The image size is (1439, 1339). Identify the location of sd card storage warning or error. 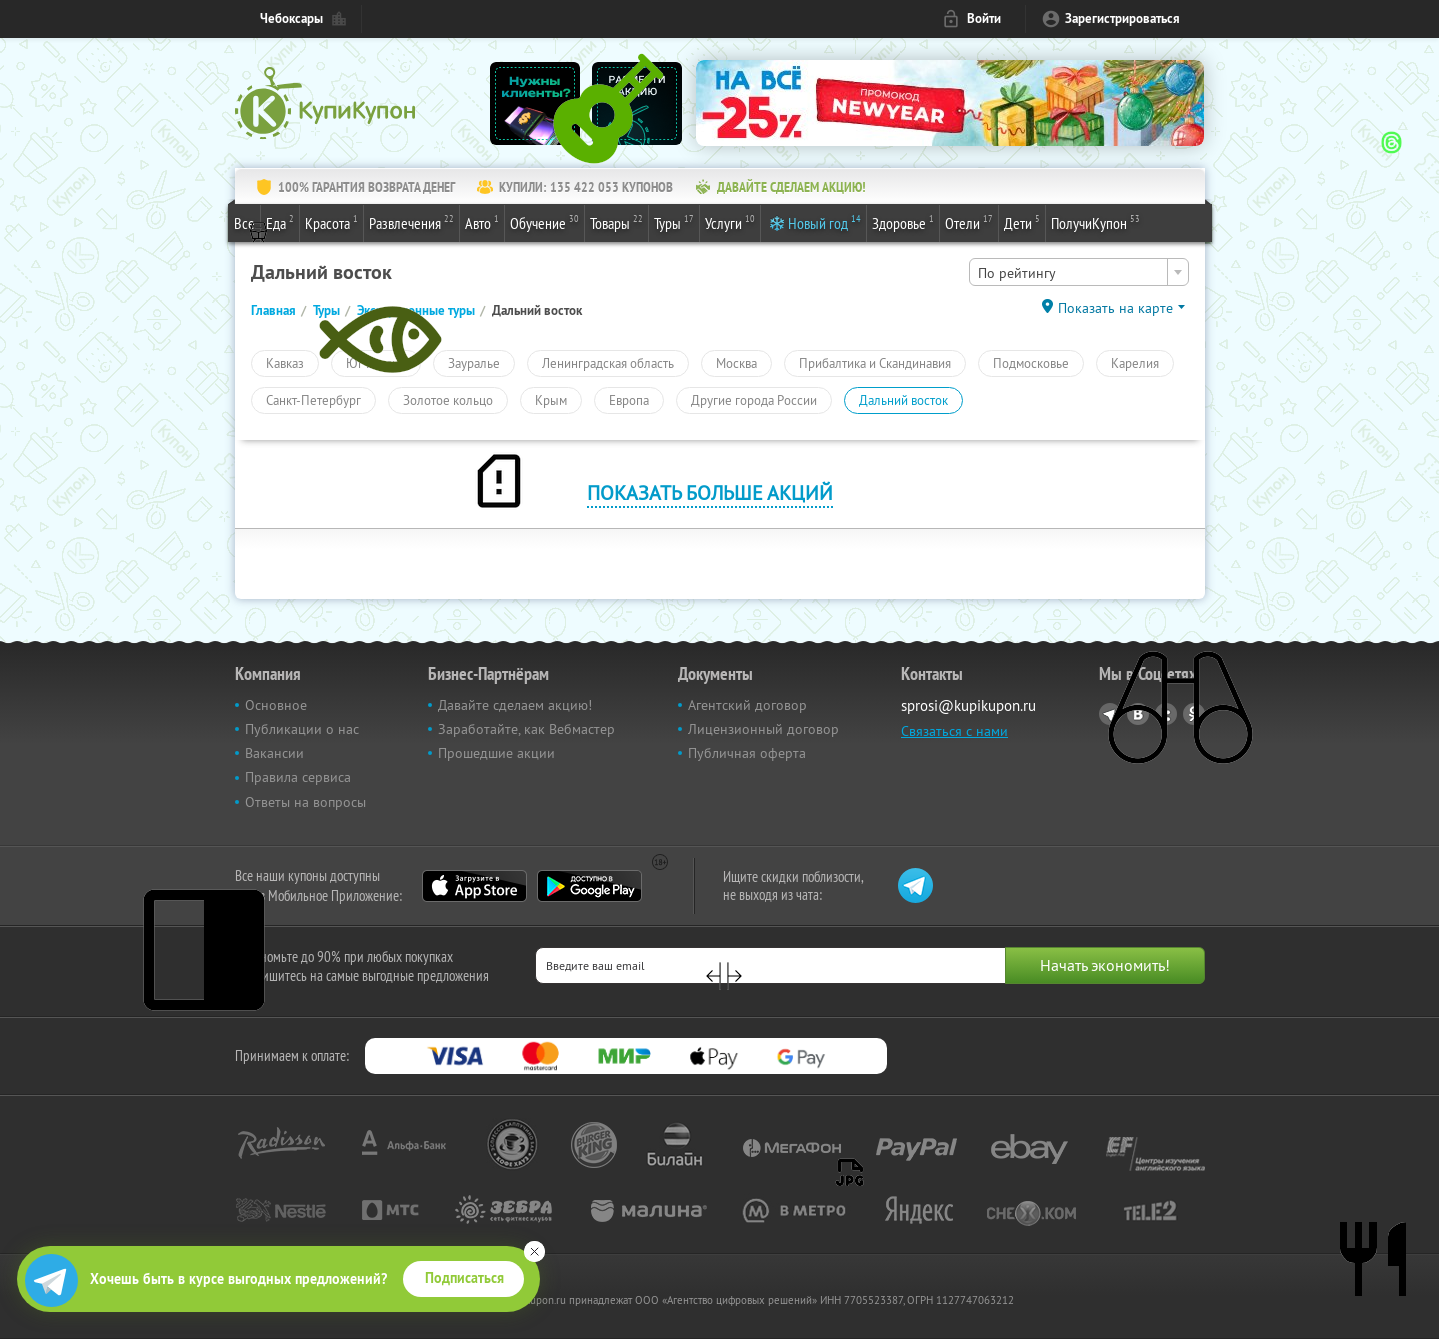
(499, 481).